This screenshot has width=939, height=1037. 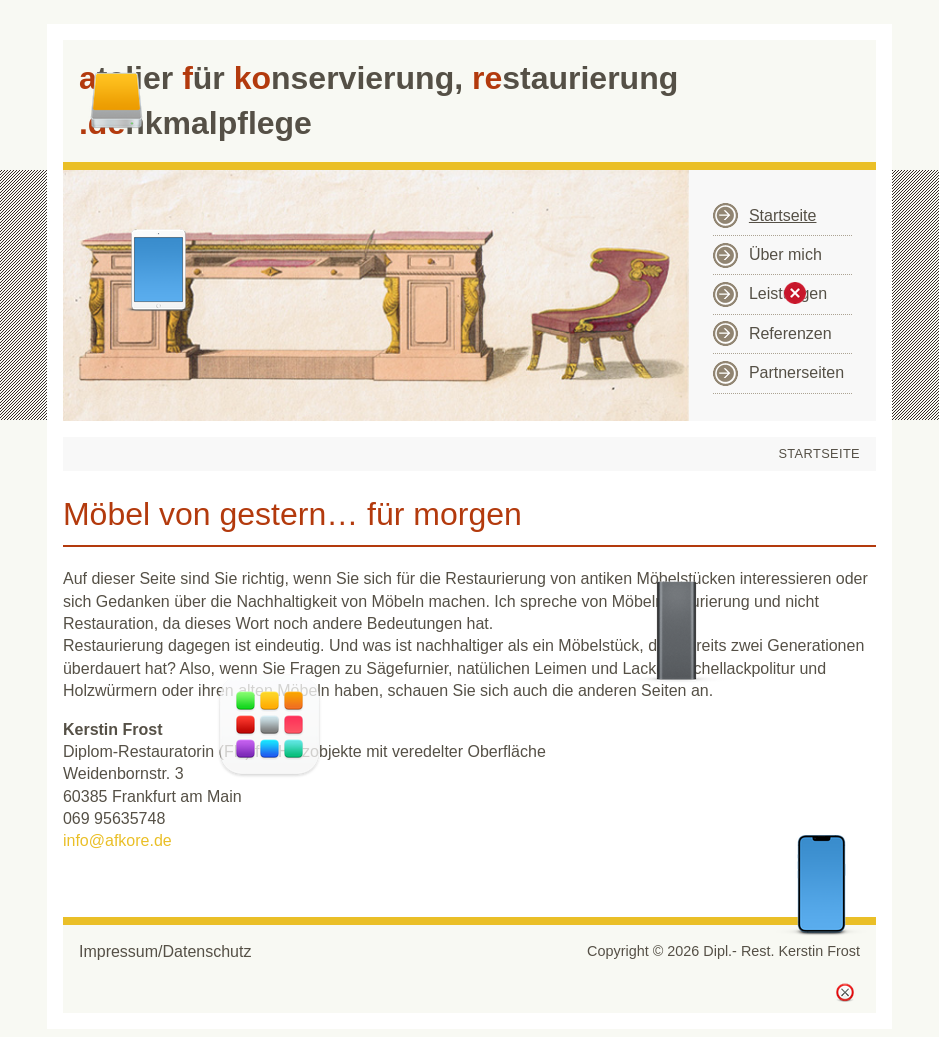 I want to click on open the app launcher to view all applications, so click(x=269, y=724).